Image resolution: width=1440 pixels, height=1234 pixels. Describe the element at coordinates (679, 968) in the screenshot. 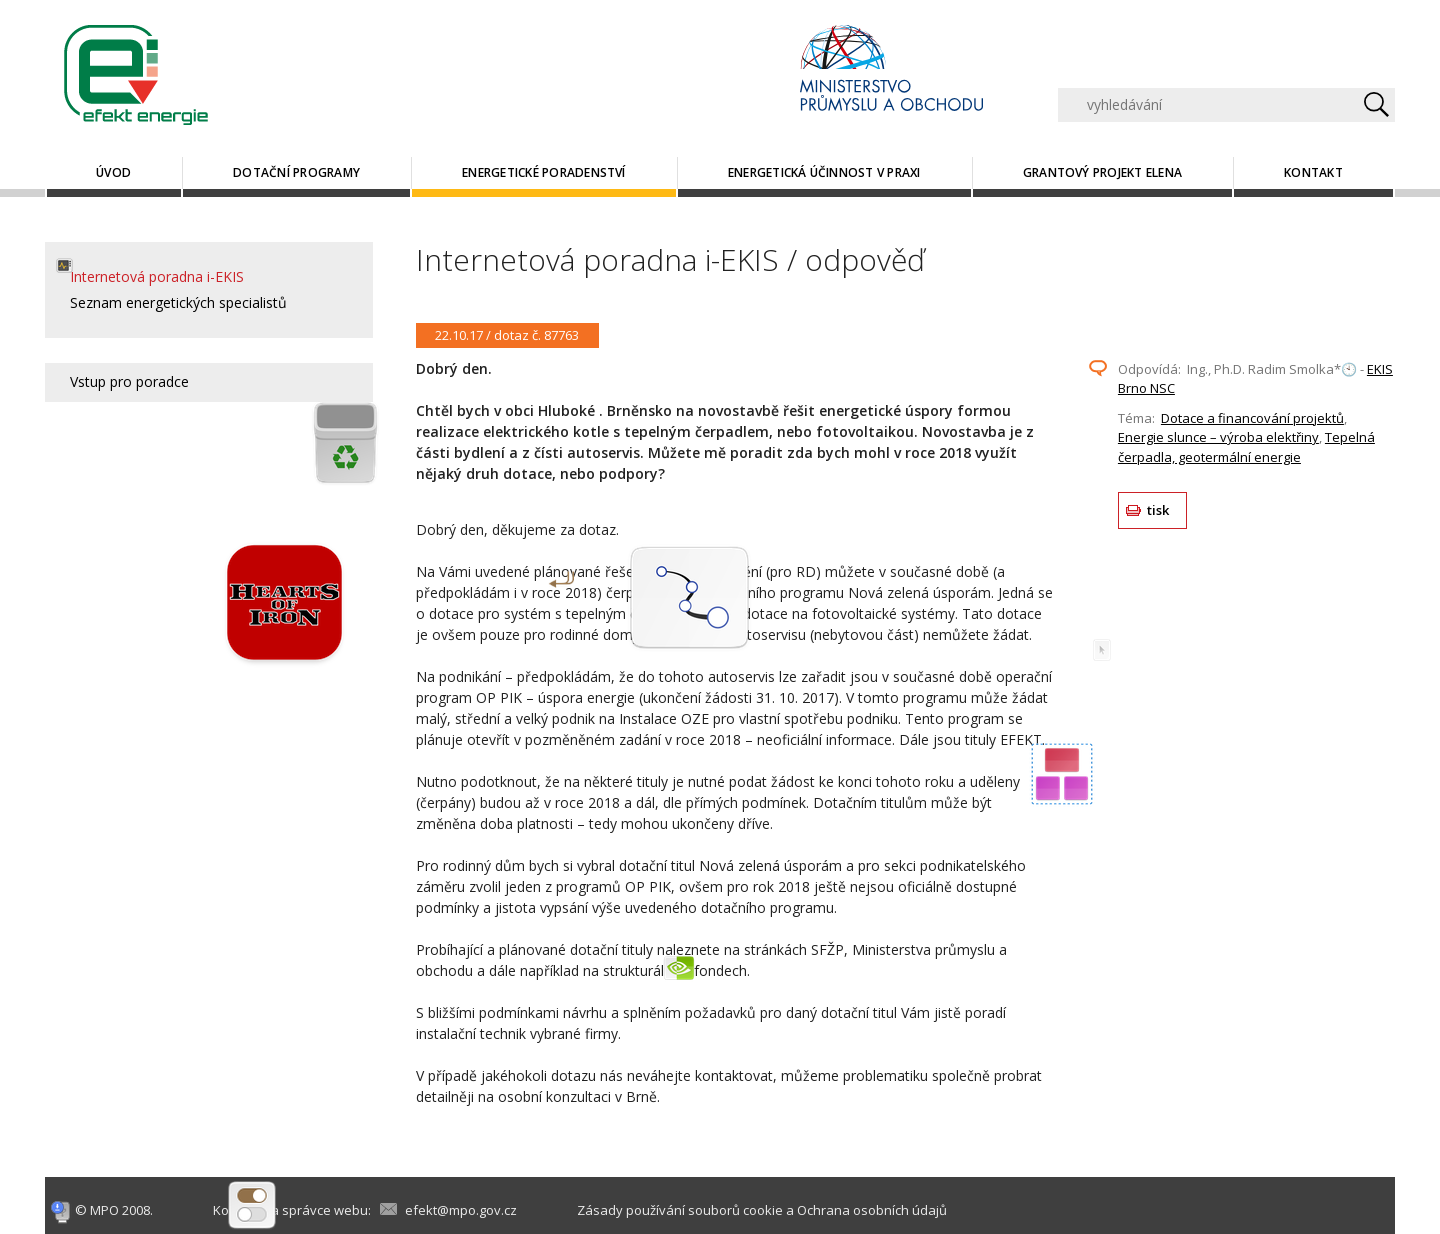

I see `open nvidia graphics card settings` at that location.